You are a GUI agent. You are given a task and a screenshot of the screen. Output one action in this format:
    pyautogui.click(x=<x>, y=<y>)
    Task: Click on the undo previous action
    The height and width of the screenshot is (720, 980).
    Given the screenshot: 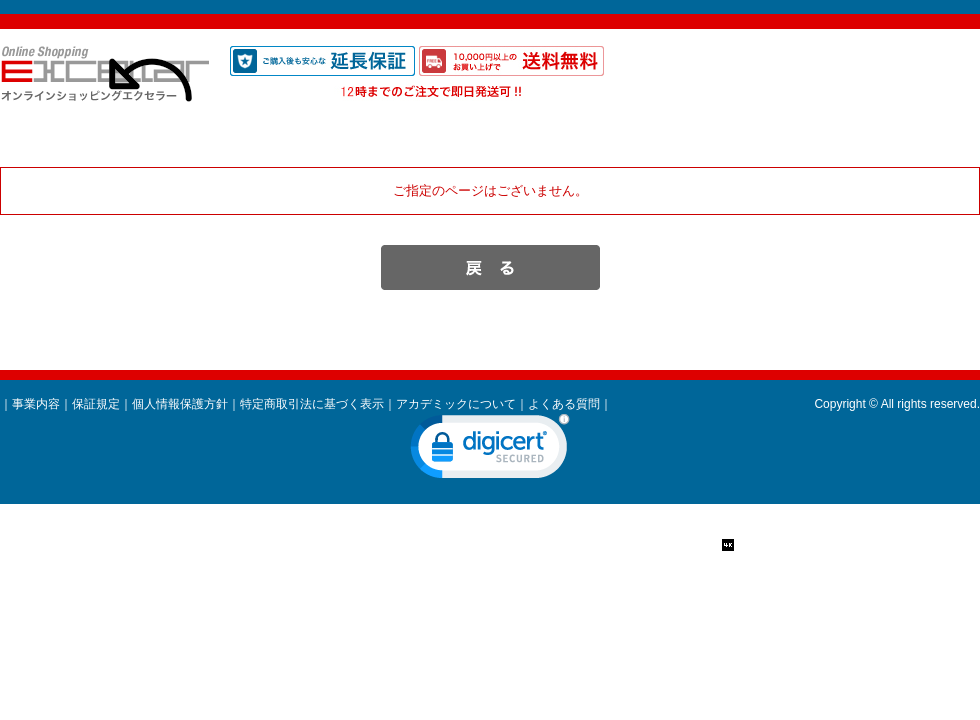 What is the action you would take?
    pyautogui.click(x=152, y=77)
    